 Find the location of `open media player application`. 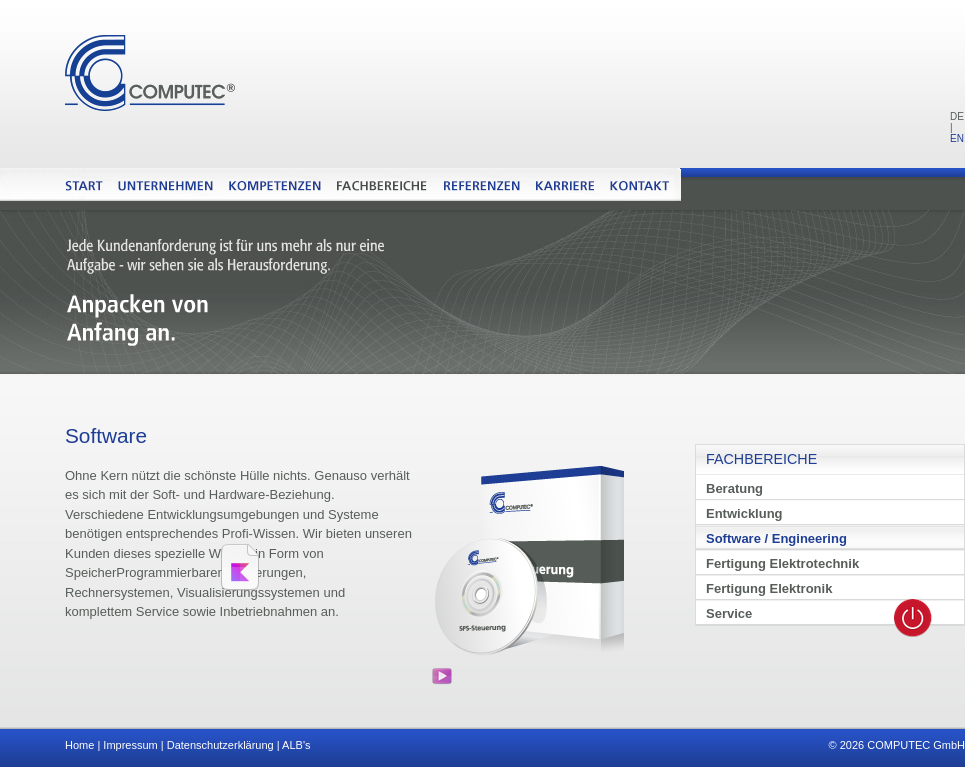

open media player application is located at coordinates (442, 676).